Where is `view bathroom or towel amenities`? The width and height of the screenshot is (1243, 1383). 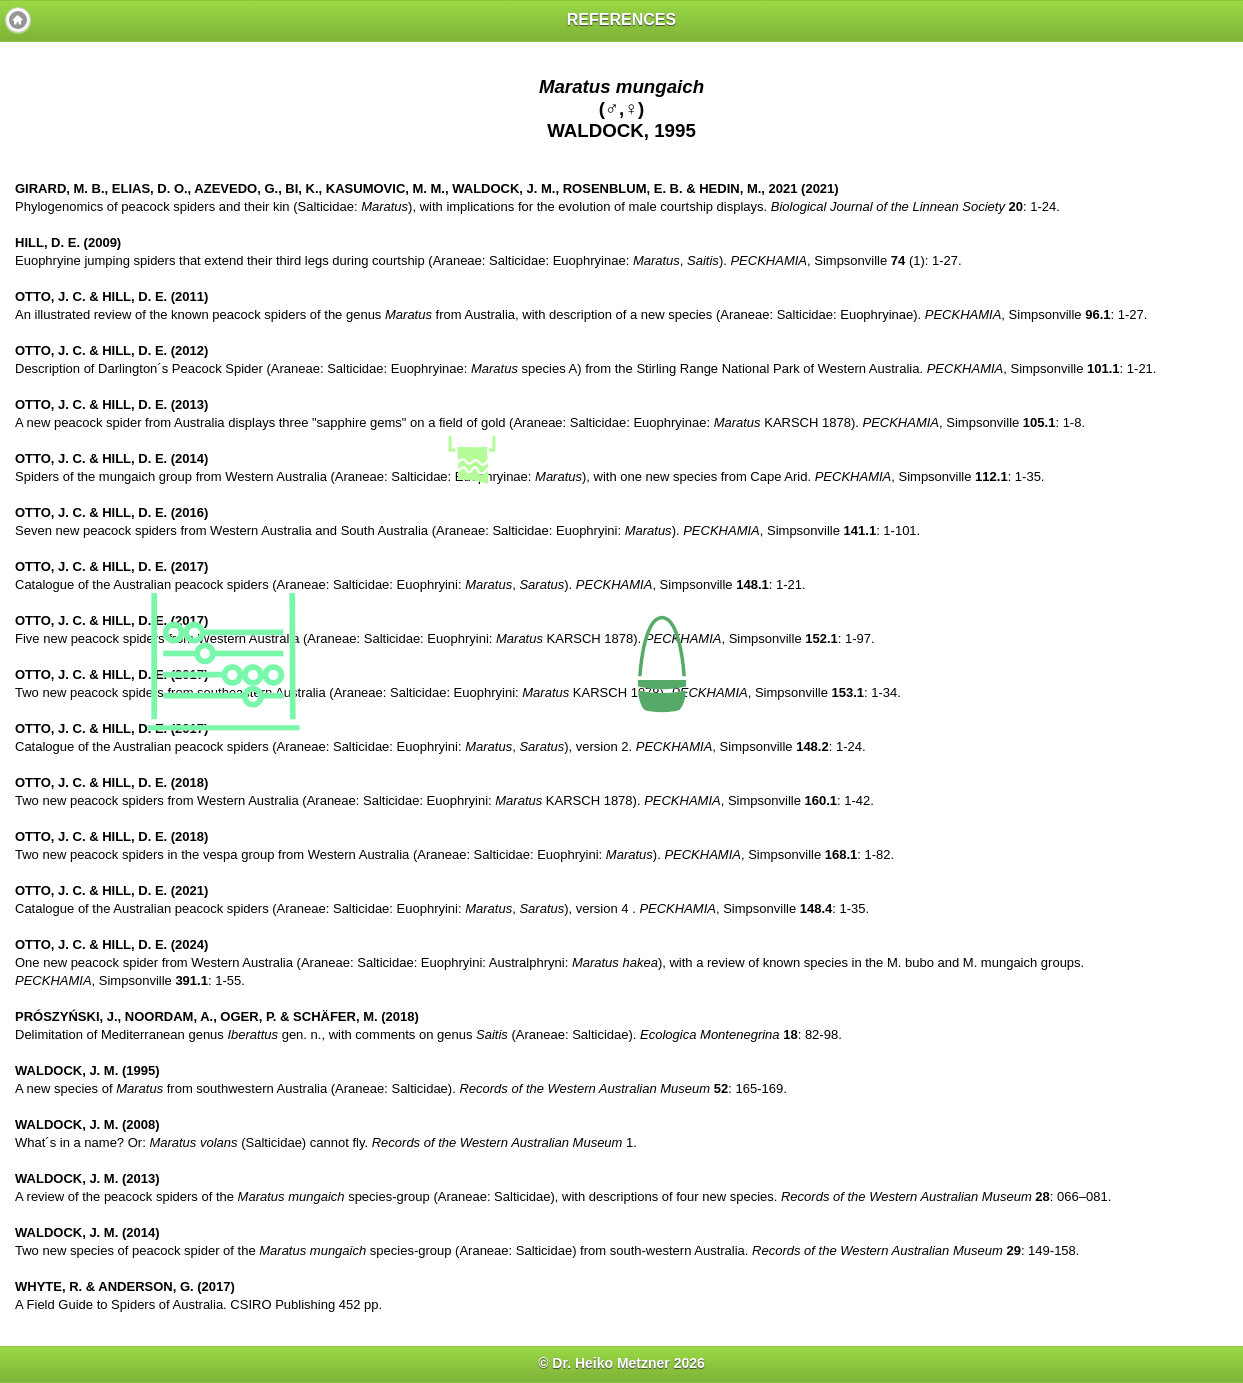 view bathroom or towel amenities is located at coordinates (472, 458).